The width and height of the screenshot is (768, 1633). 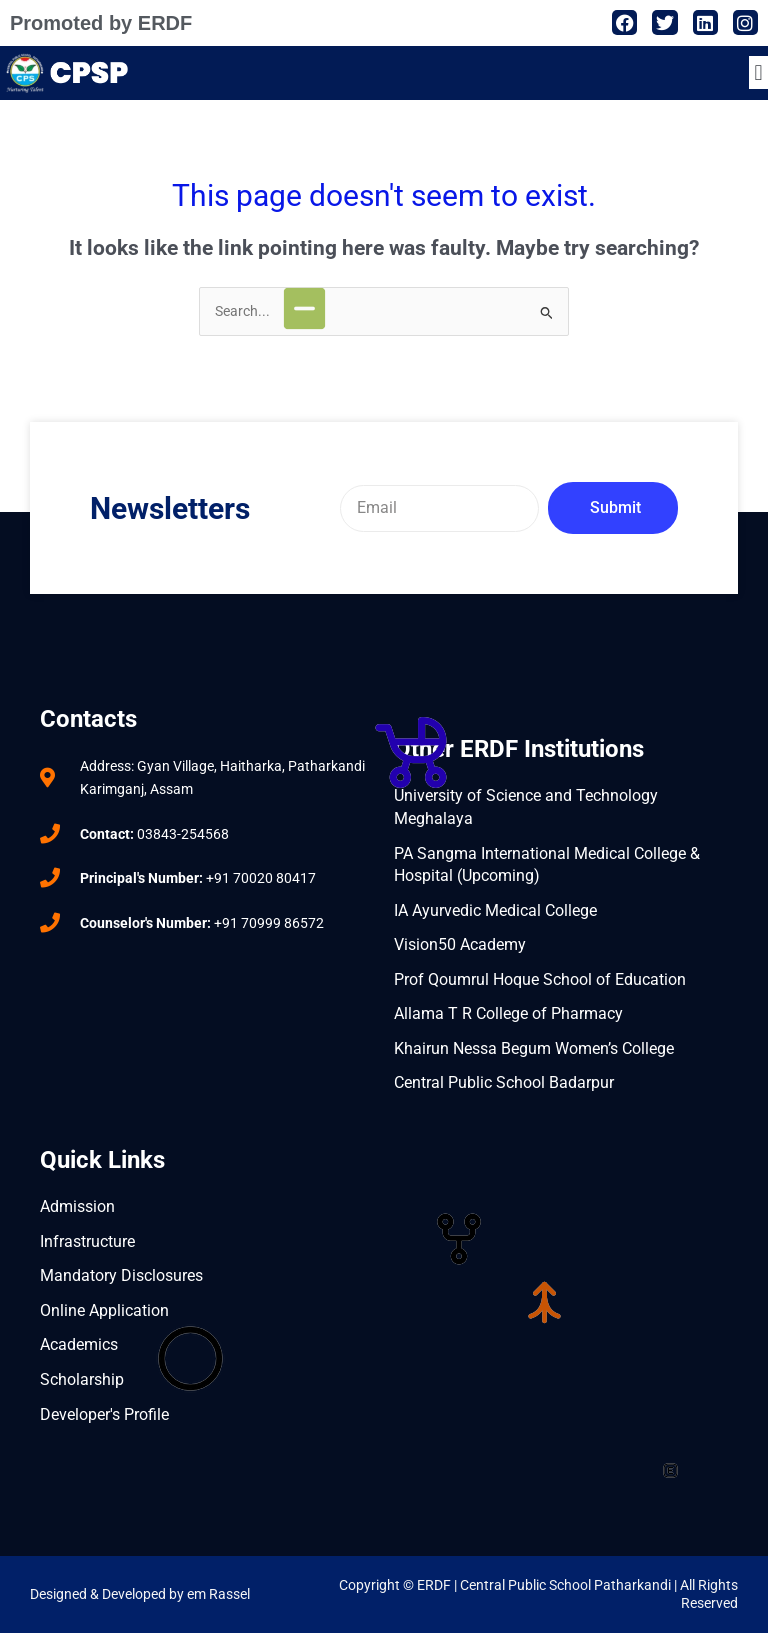 What do you see at coordinates (190, 1358) in the screenshot?
I see `unselected radio button option` at bounding box center [190, 1358].